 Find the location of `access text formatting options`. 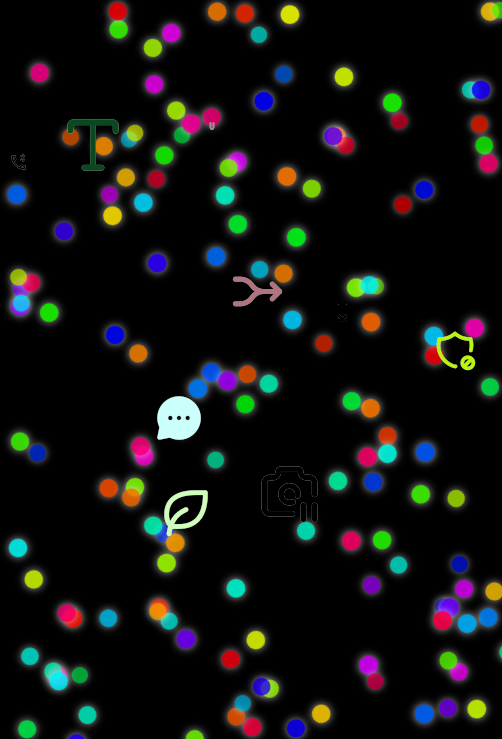

access text formatting options is located at coordinates (93, 145).